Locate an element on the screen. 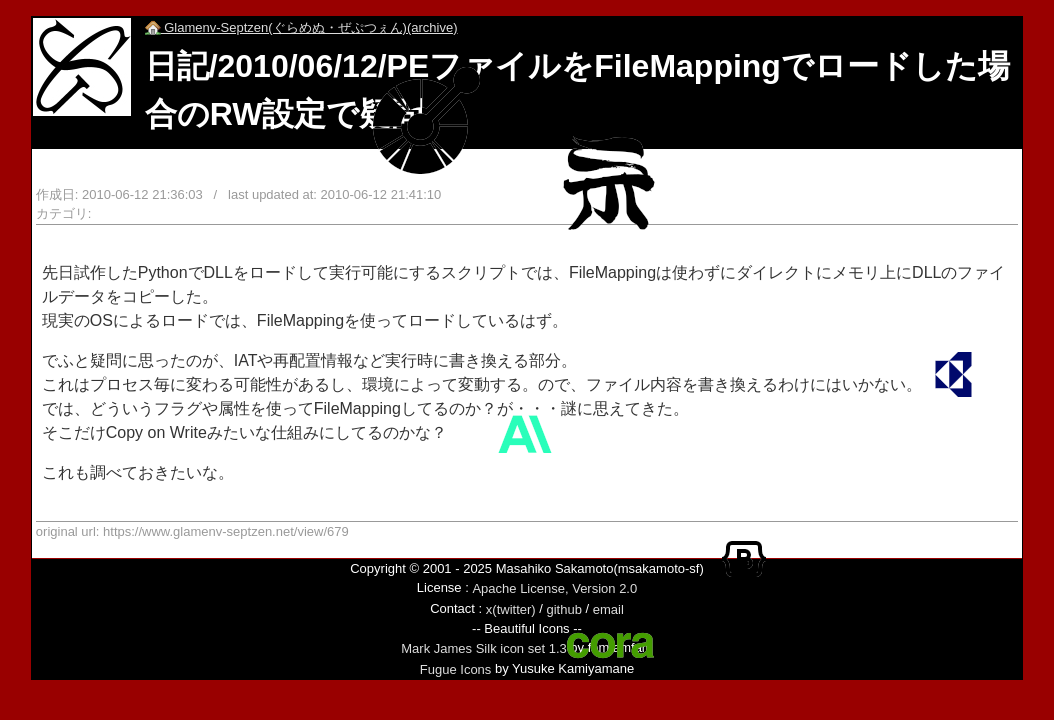 The image size is (1054, 720). bootstrap framework logo is located at coordinates (744, 559).